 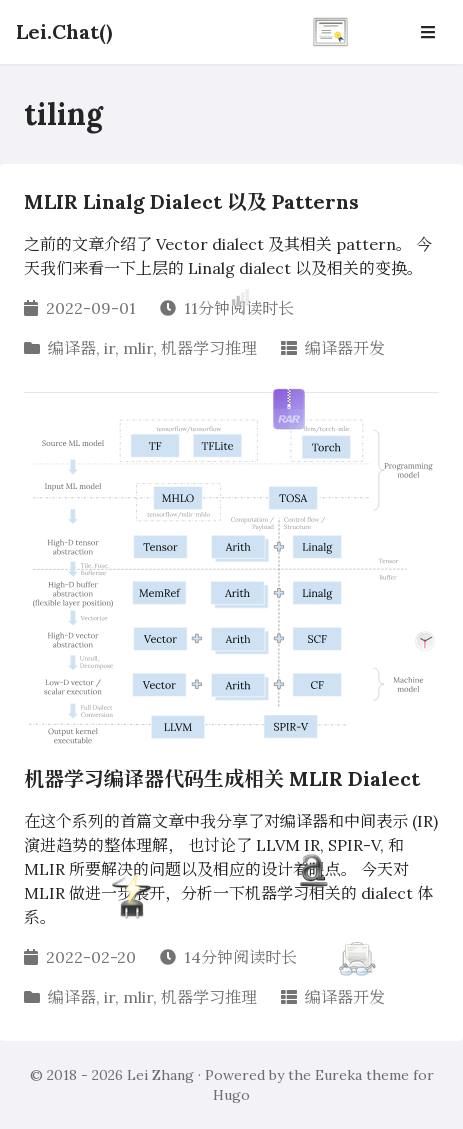 What do you see at coordinates (357, 957) in the screenshot?
I see `mark email as read` at bounding box center [357, 957].